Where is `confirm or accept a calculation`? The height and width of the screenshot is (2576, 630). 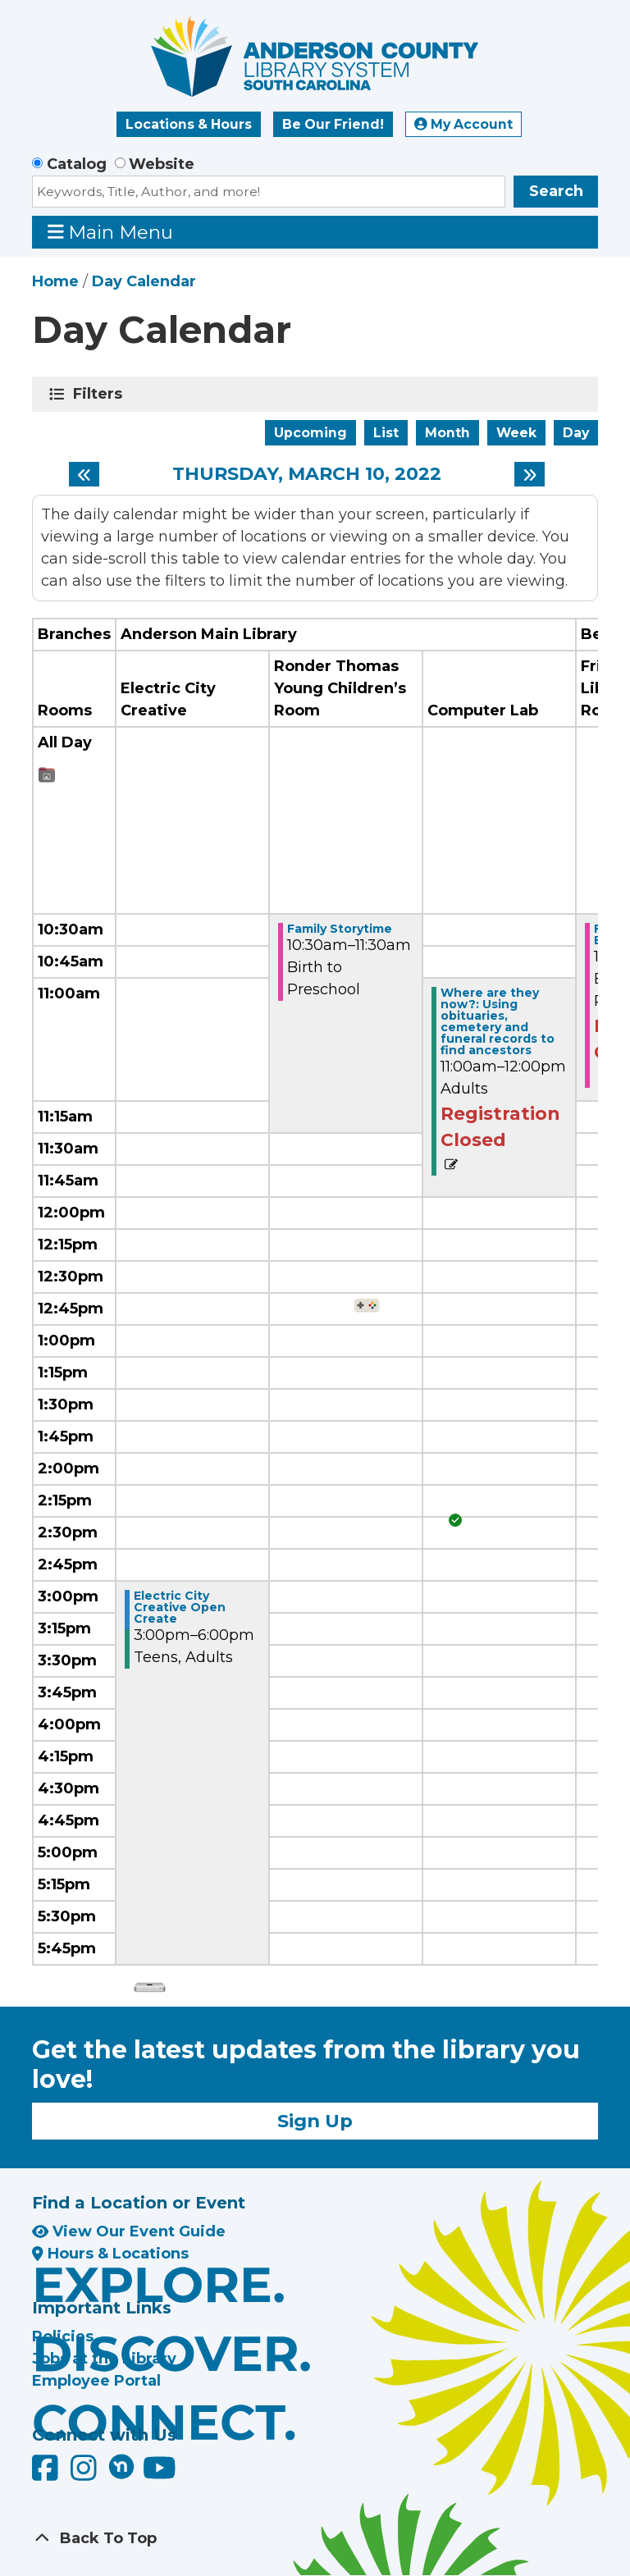
confirm or accept a calculation is located at coordinates (455, 1520).